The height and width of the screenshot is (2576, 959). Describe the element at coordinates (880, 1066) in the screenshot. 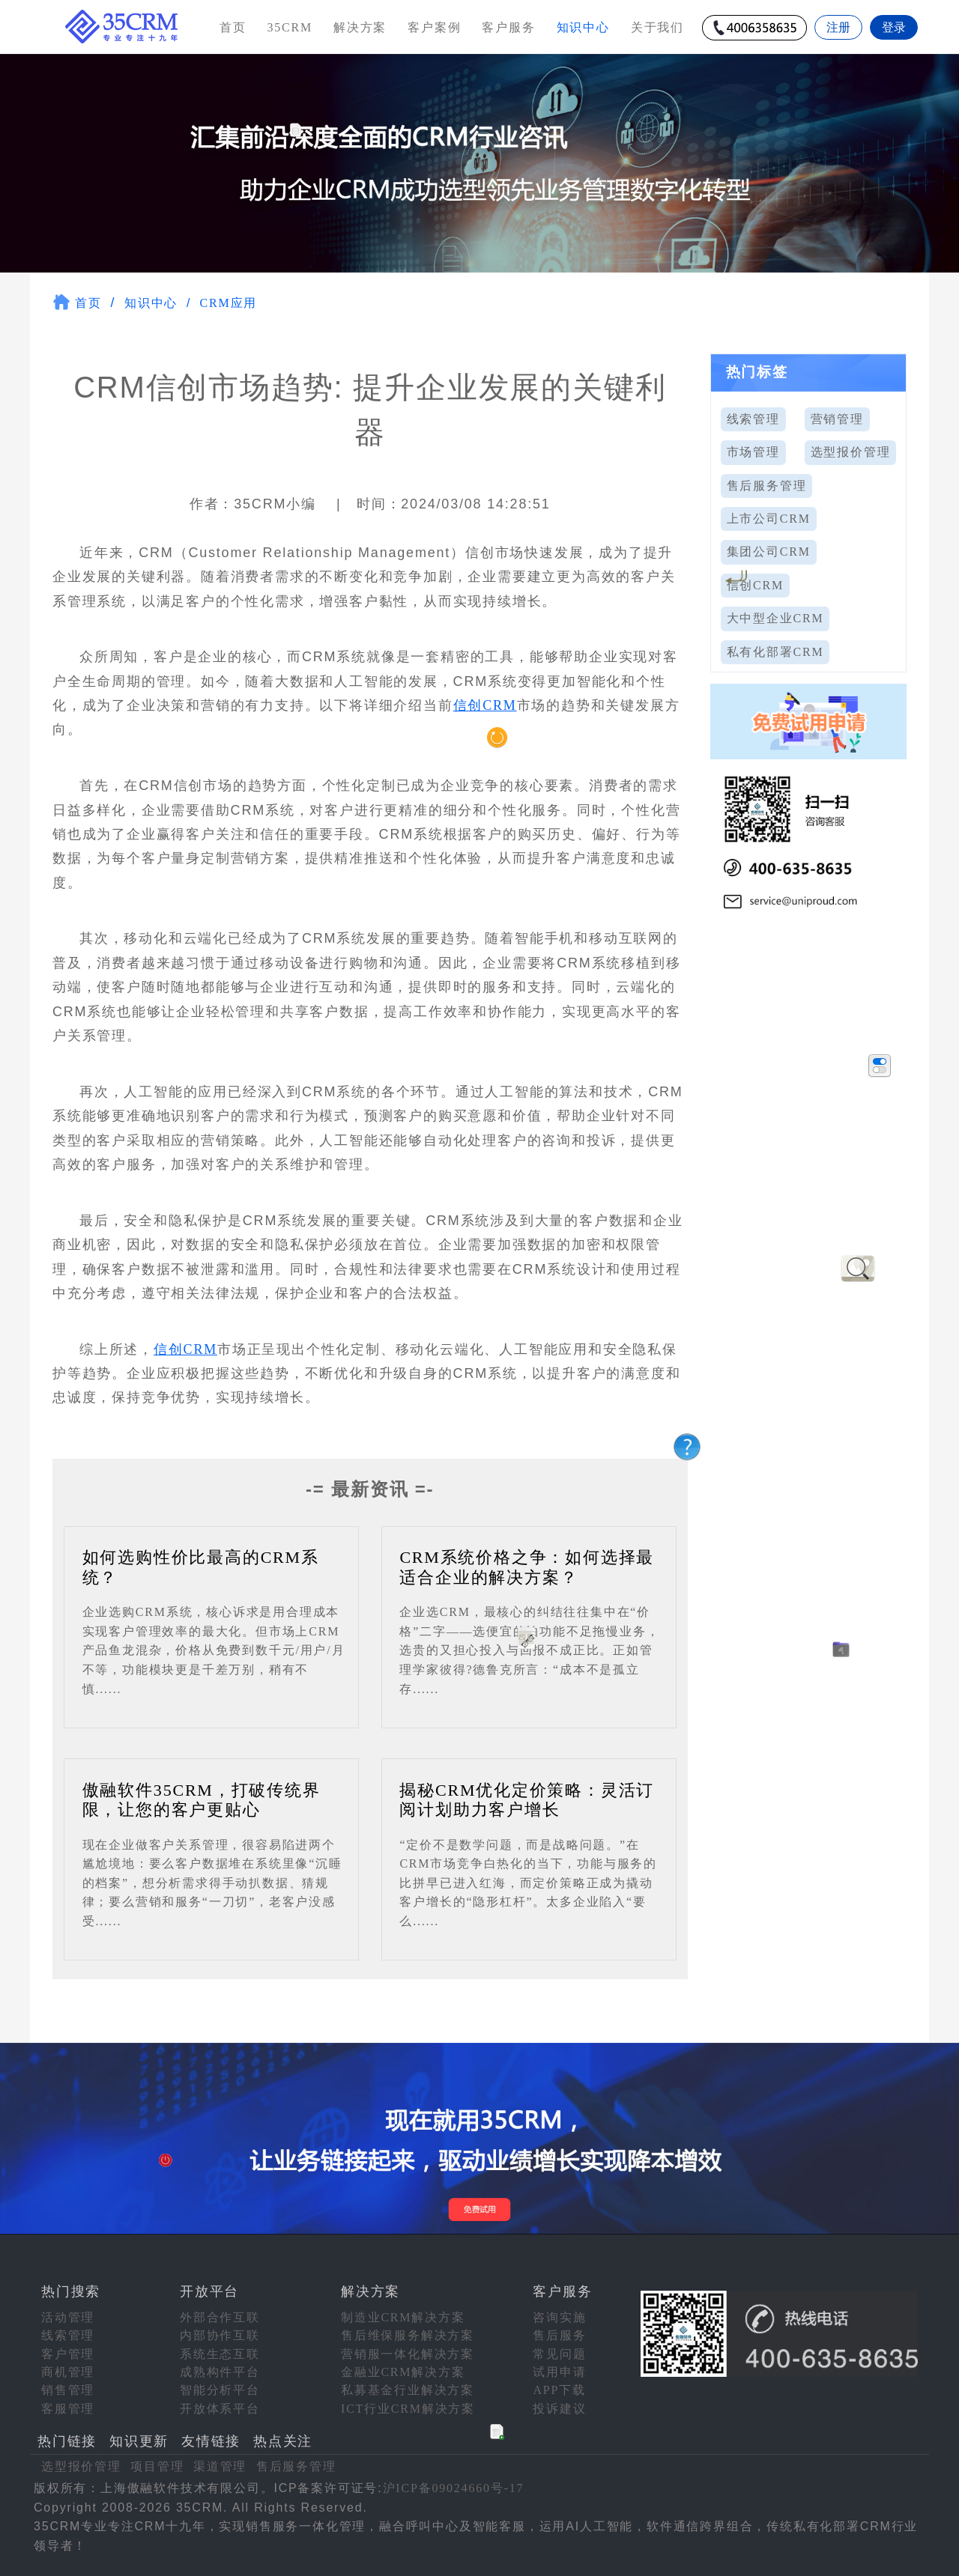

I see `open unity tweak tool settings` at that location.